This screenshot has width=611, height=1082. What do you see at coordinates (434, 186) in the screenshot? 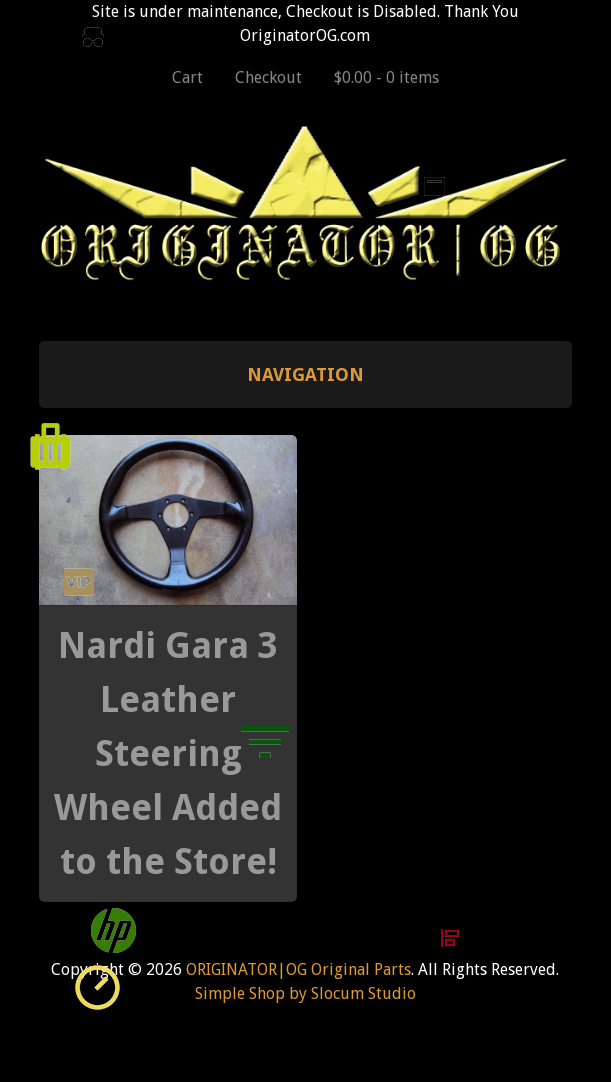
I see `switch to top panel layout` at bounding box center [434, 186].